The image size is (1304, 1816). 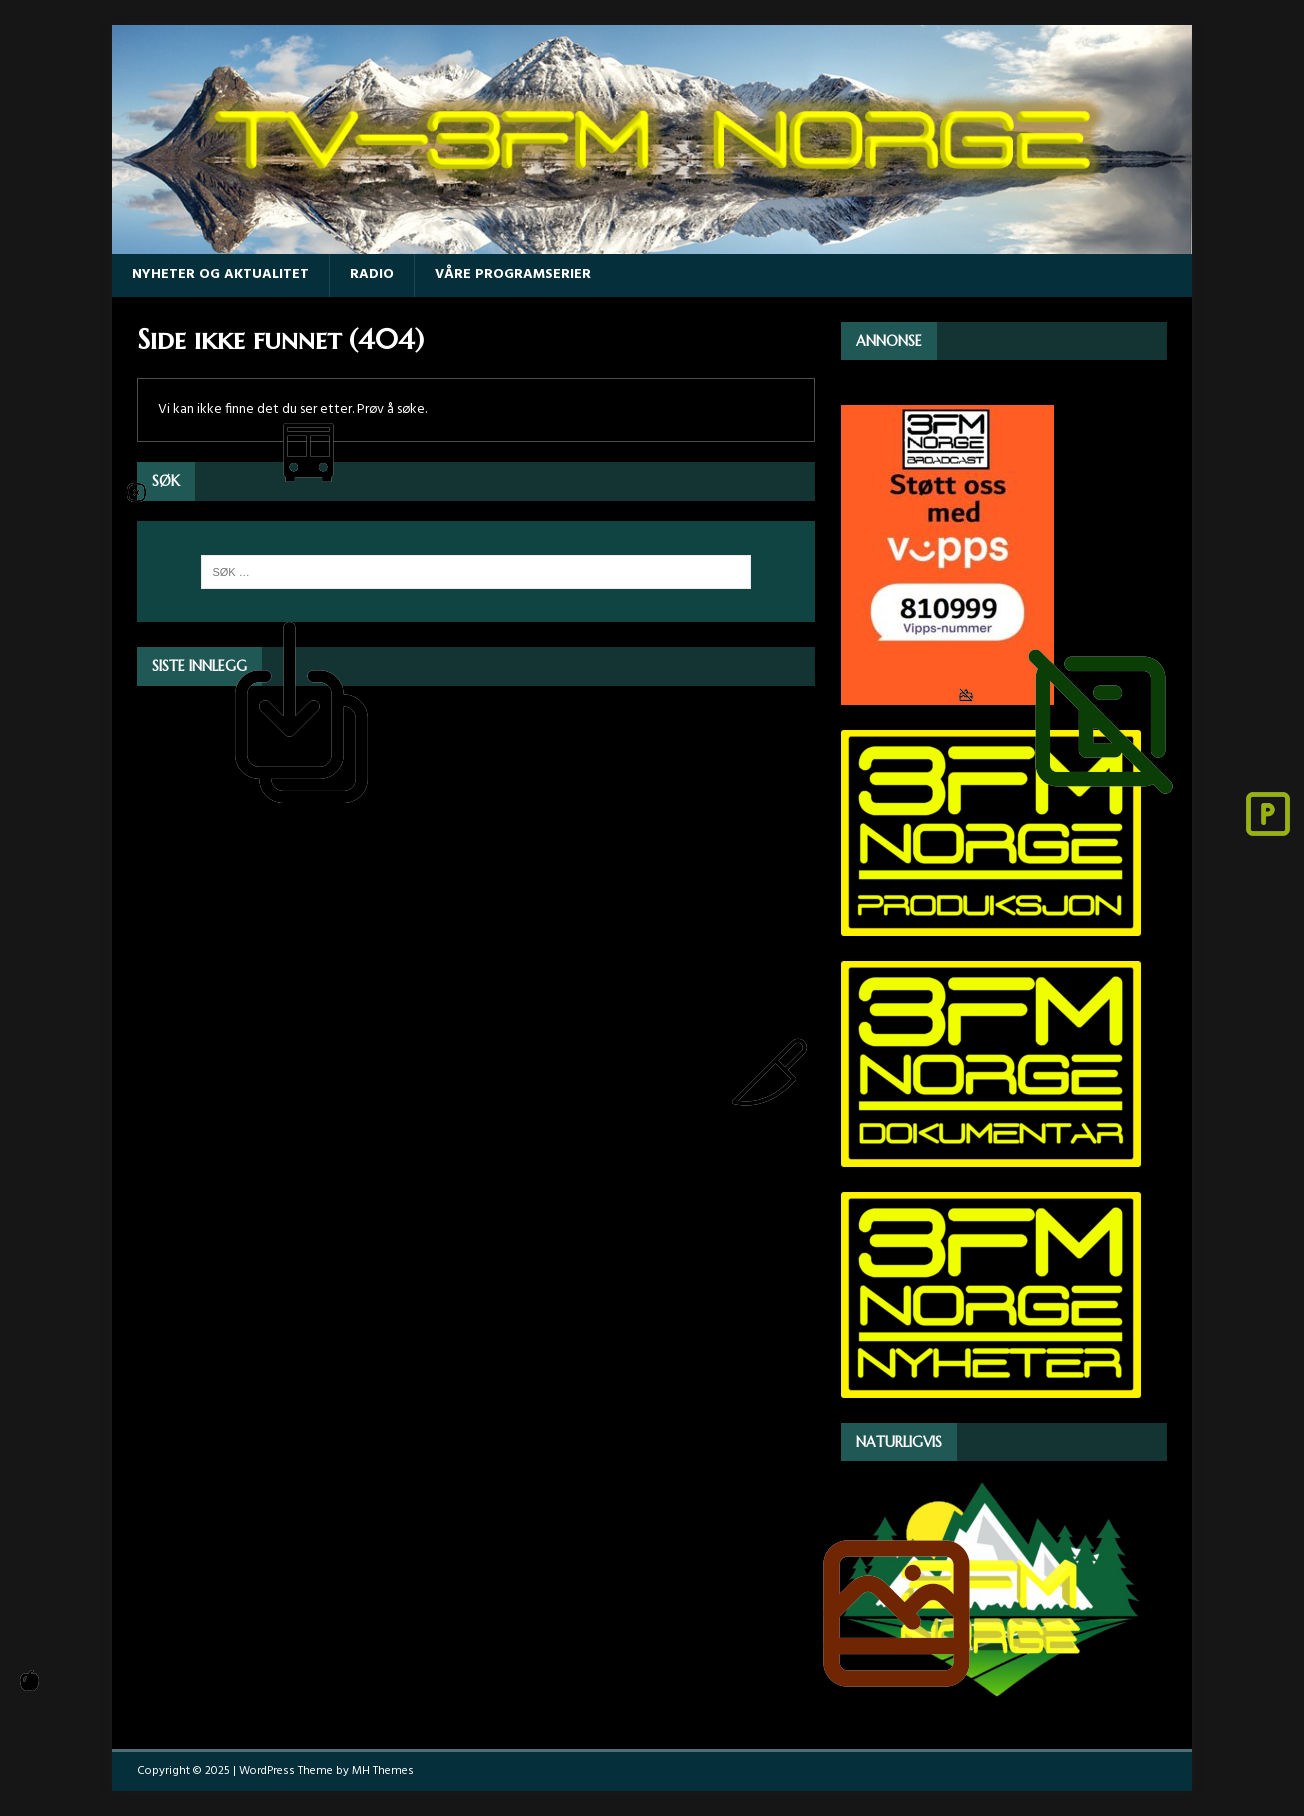 I want to click on explicit content filter is enabled, so click(x=1100, y=721).